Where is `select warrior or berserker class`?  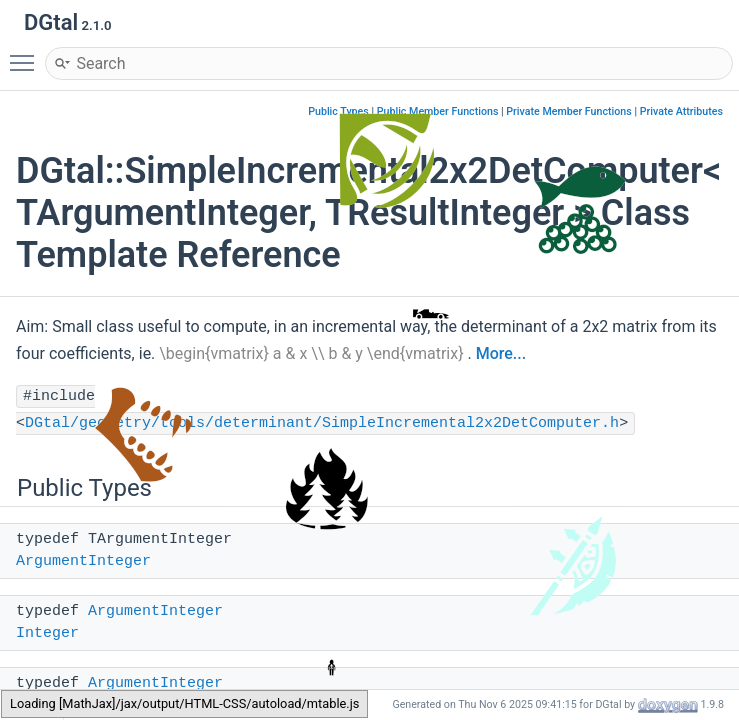
select warrior or berserker class is located at coordinates (570, 565).